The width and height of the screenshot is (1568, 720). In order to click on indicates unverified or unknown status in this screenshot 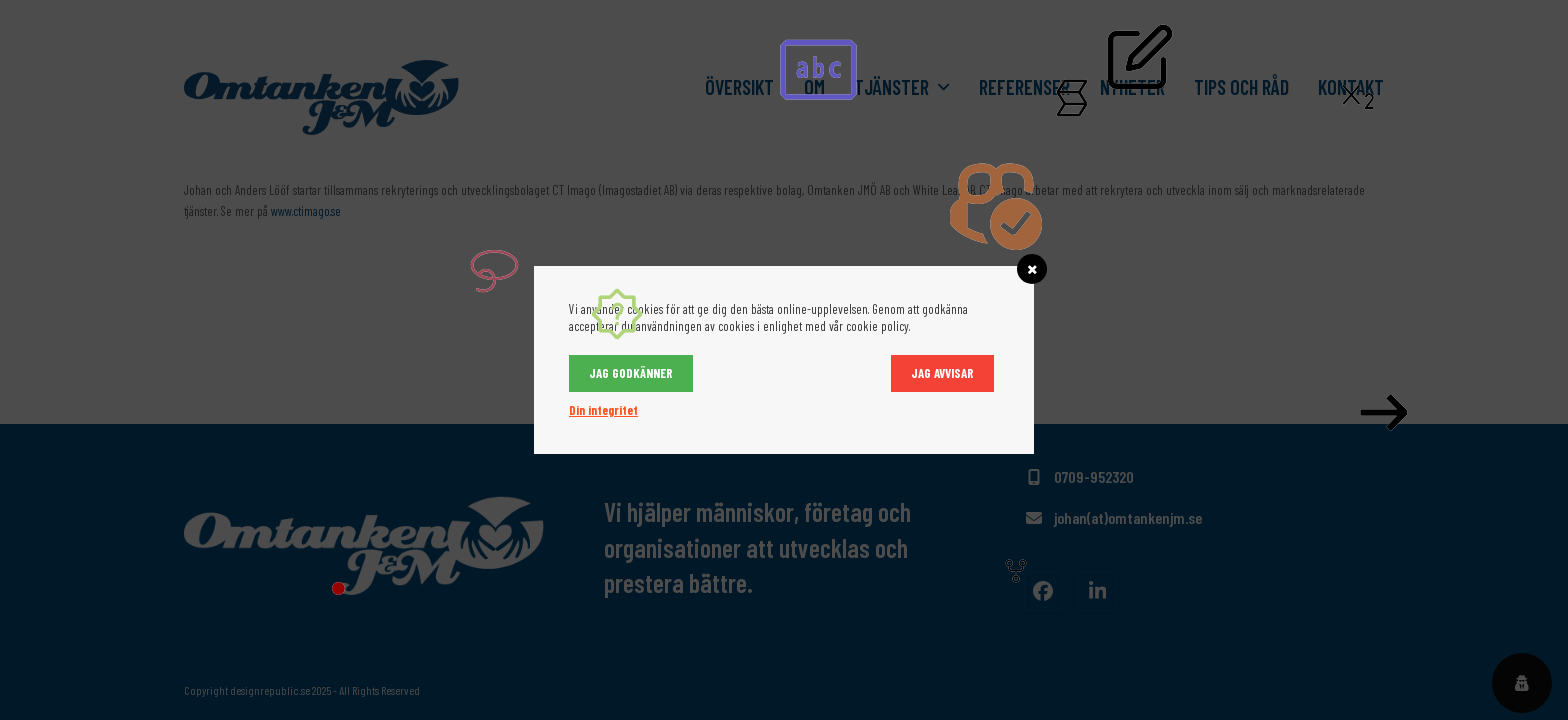, I will do `click(617, 314)`.